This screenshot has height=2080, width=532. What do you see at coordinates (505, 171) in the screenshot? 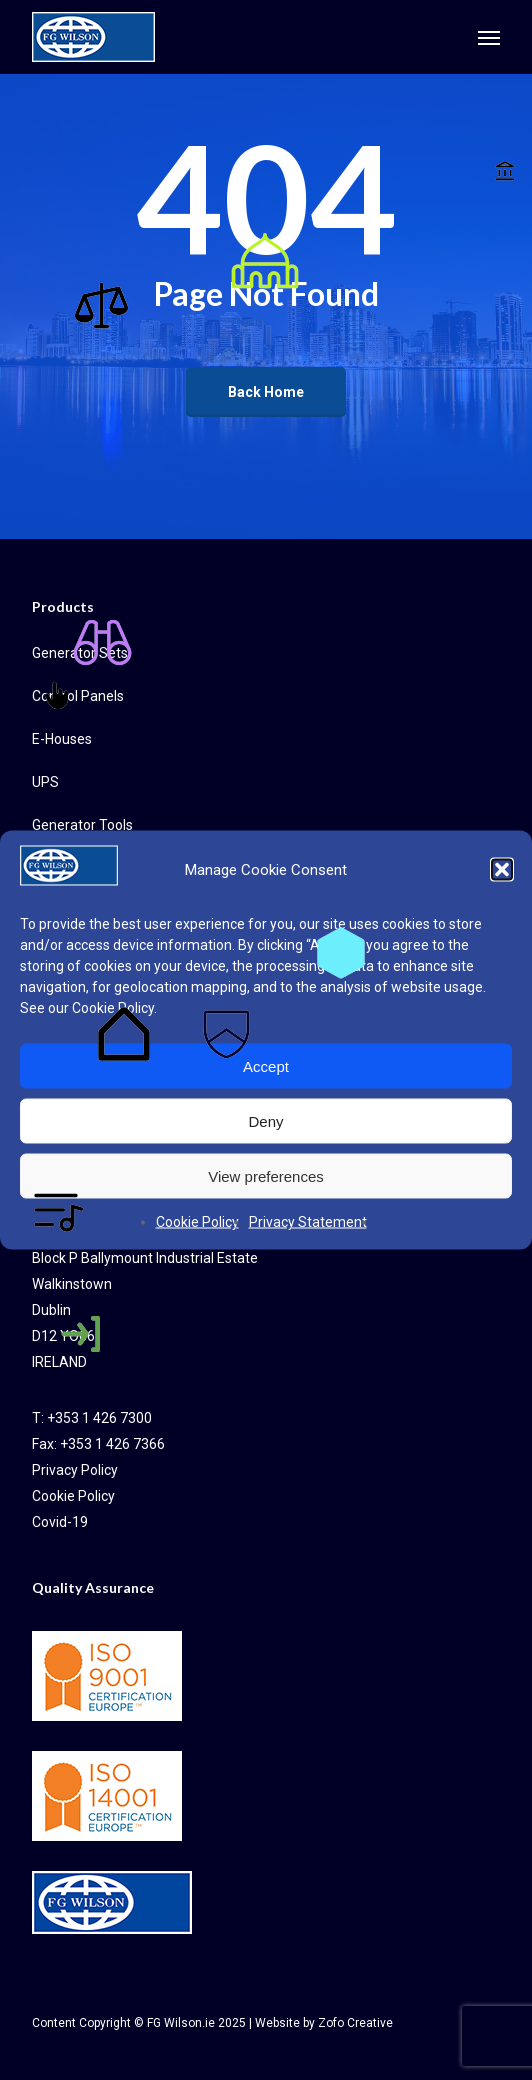
I see `access banking or financial services` at bounding box center [505, 171].